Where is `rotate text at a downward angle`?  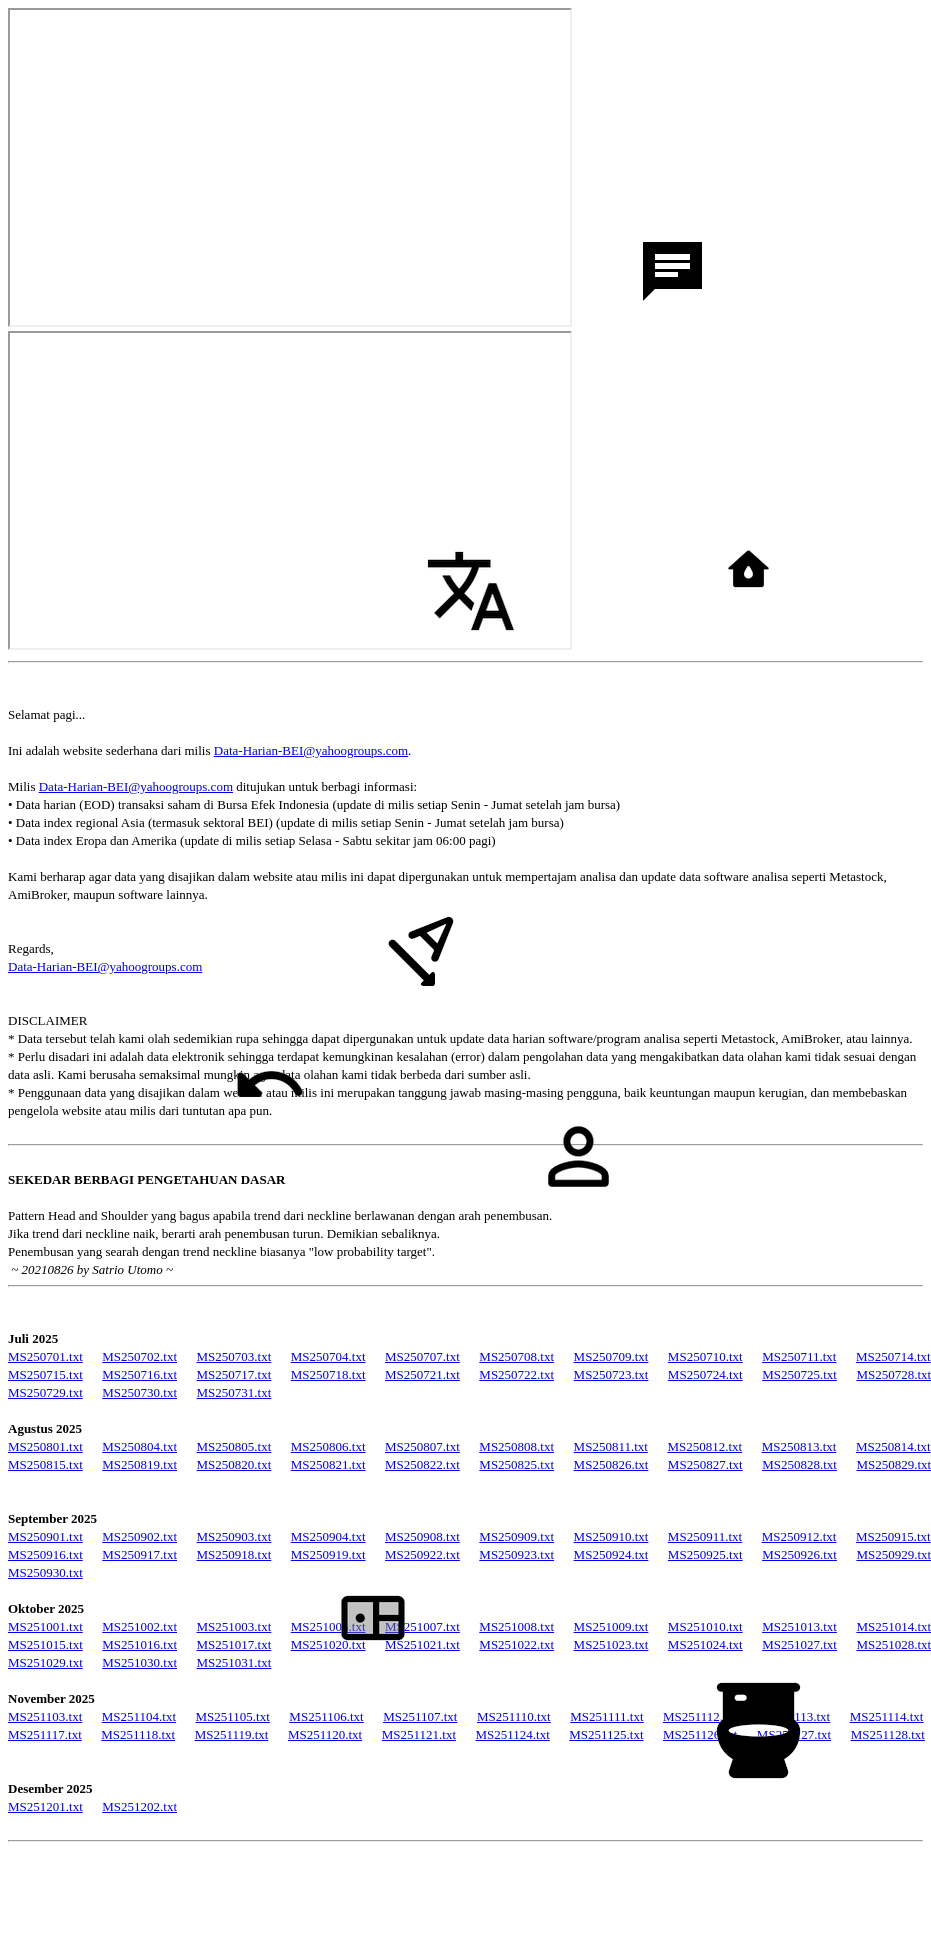 rotate text at a downward angle is located at coordinates (423, 950).